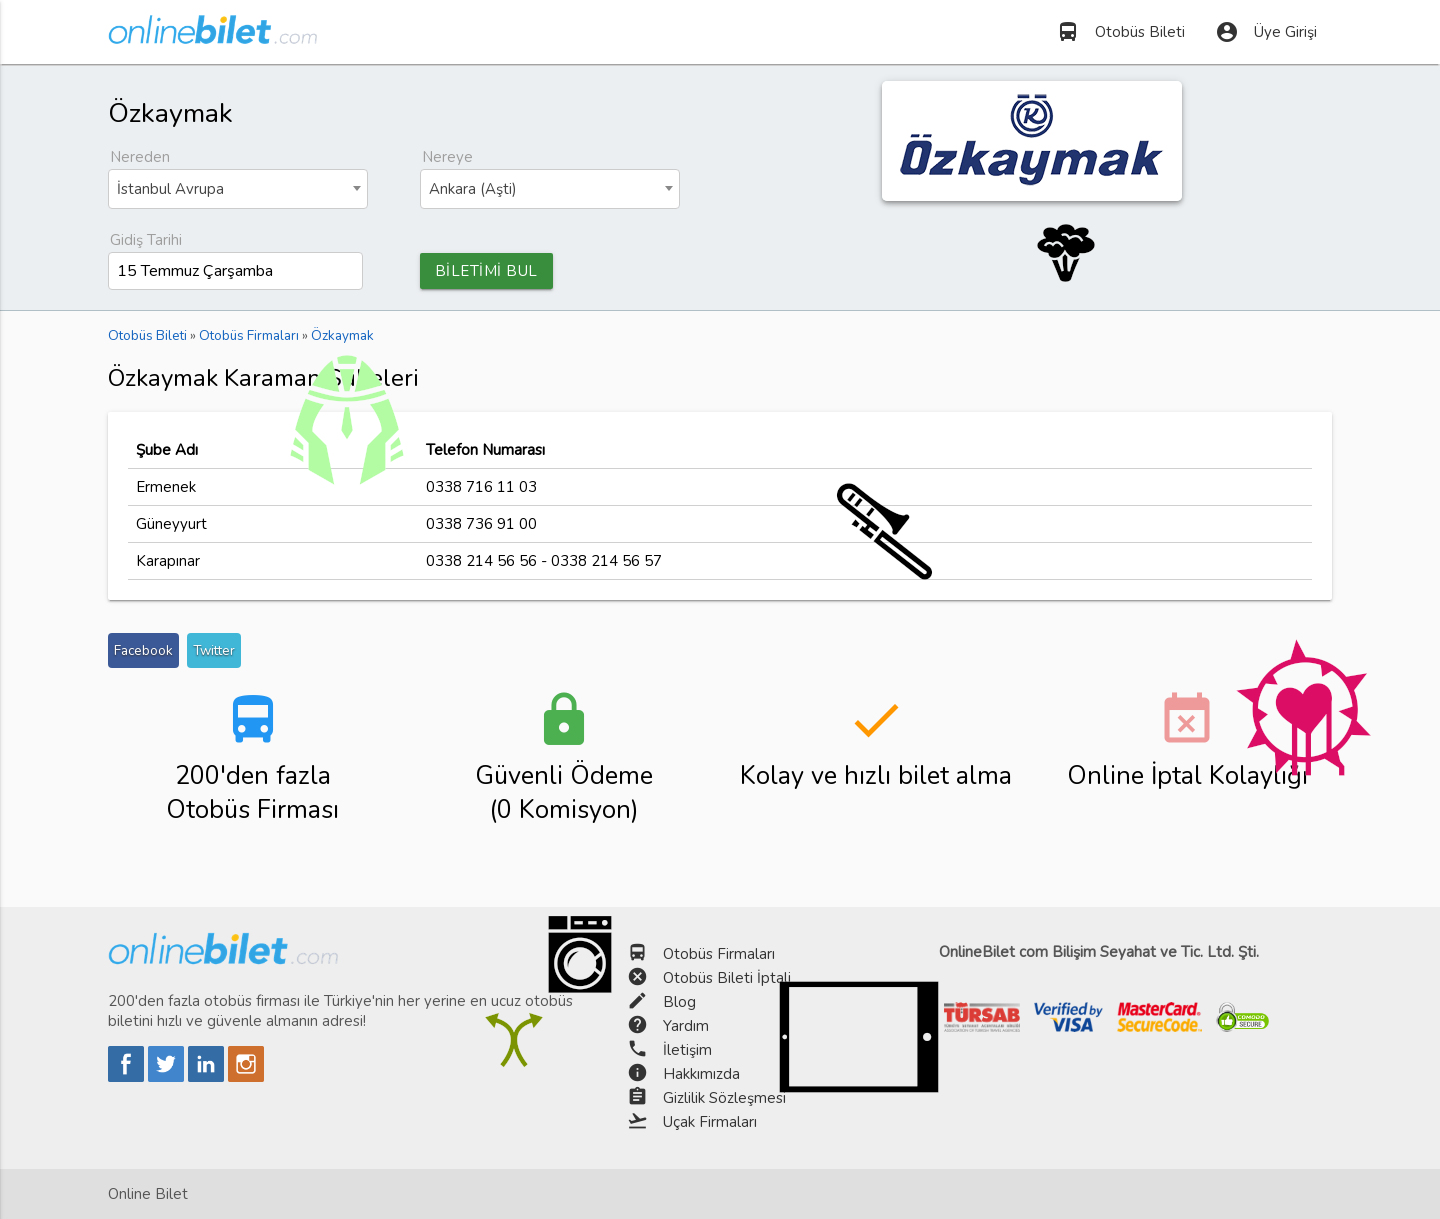 The width and height of the screenshot is (1440, 1219). Describe the element at coordinates (580, 953) in the screenshot. I see `access laundry or appliance controls` at that location.